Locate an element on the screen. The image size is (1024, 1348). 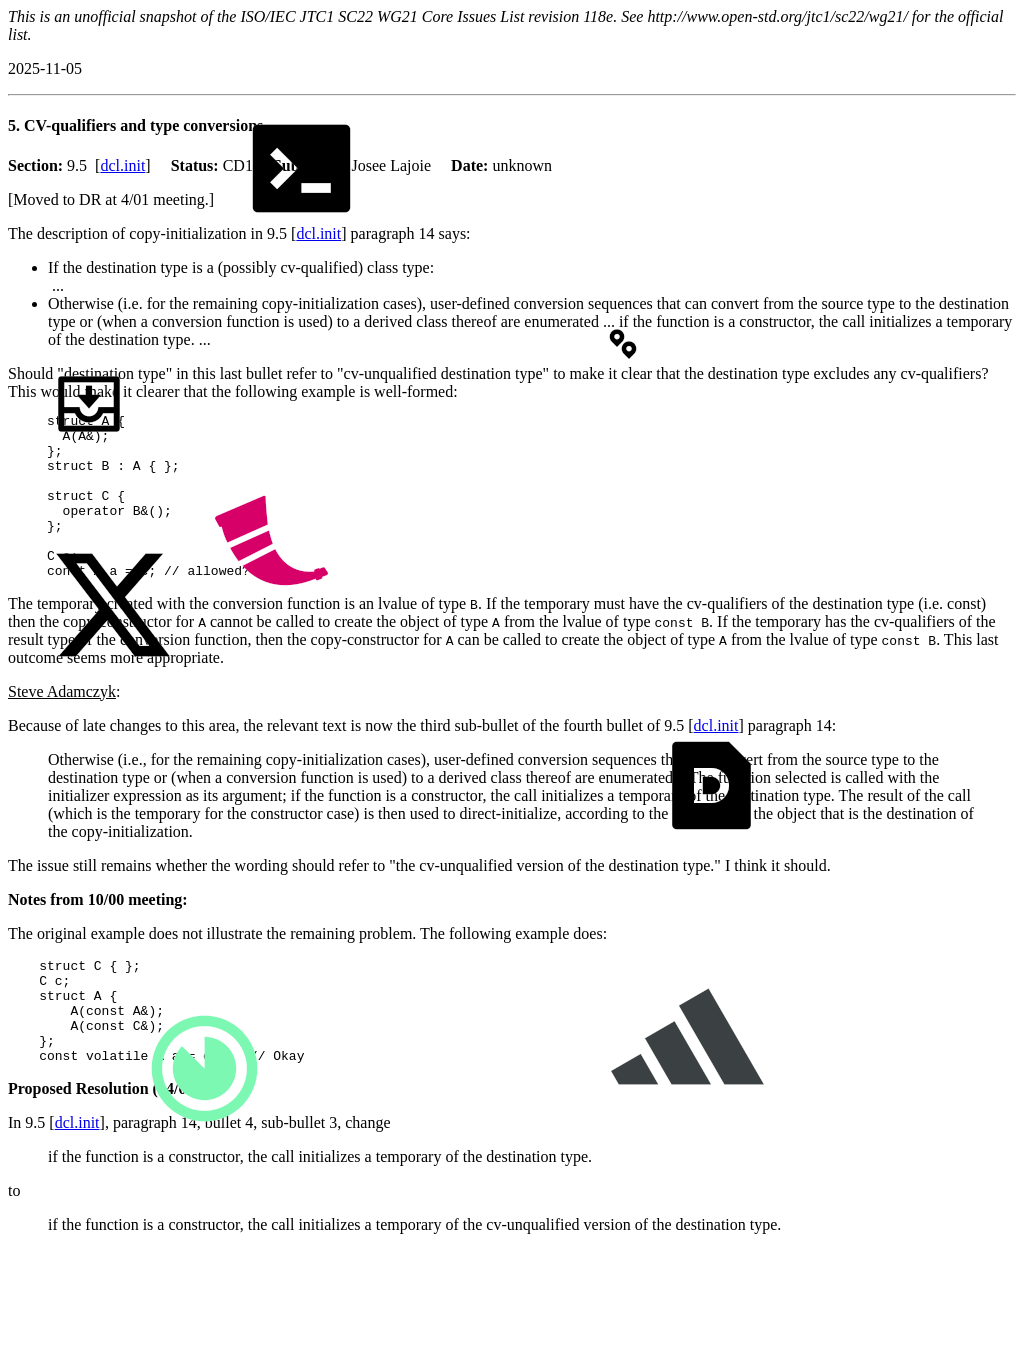
open terminal or command line interface is located at coordinates (301, 168).